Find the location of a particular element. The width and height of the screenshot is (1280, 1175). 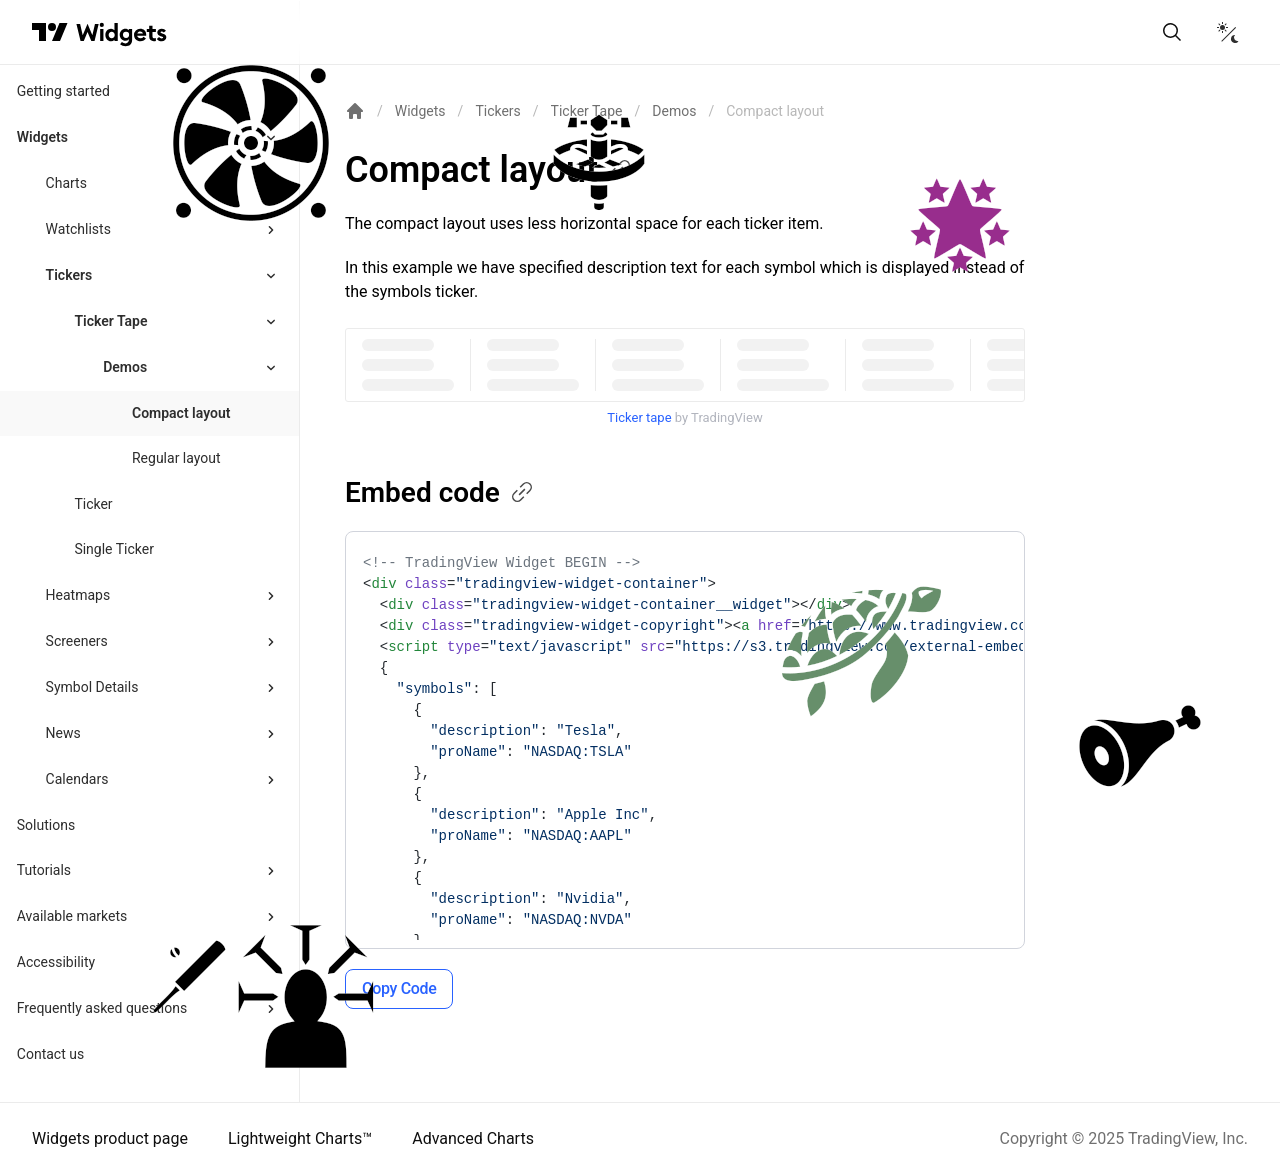

deploy orbital defense satellite is located at coordinates (599, 163).